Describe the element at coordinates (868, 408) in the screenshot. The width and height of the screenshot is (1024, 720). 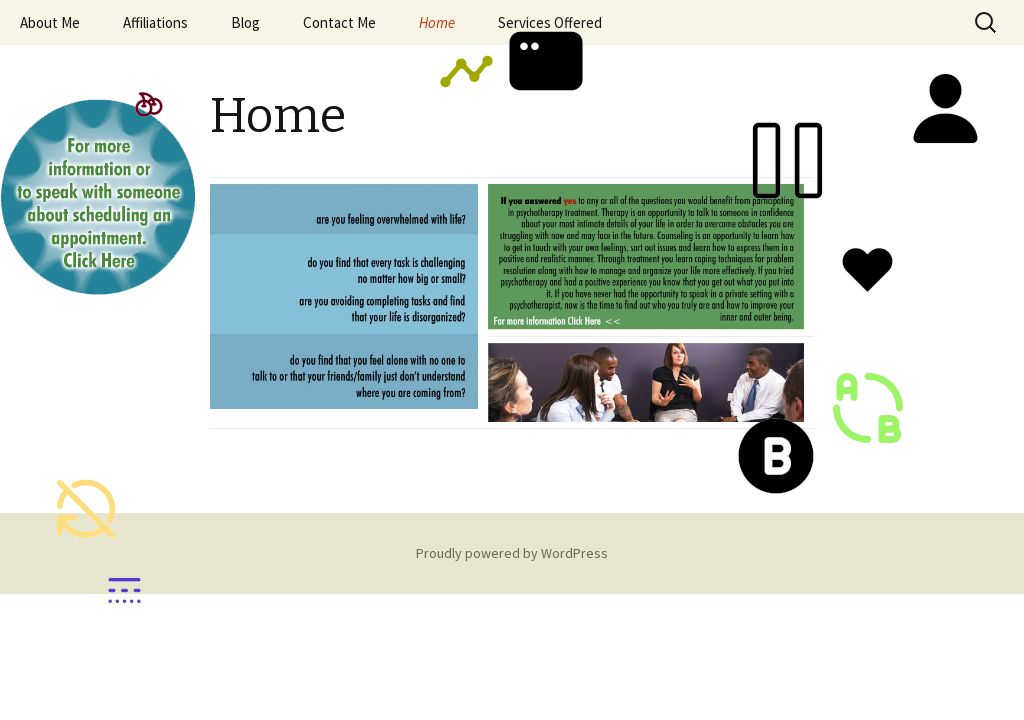
I see `switch between option A and option B` at that location.